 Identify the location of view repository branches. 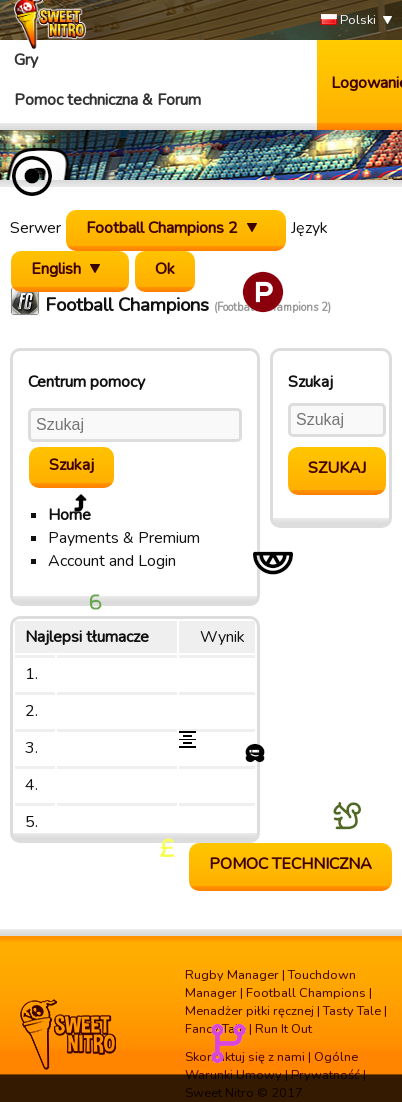
(228, 1043).